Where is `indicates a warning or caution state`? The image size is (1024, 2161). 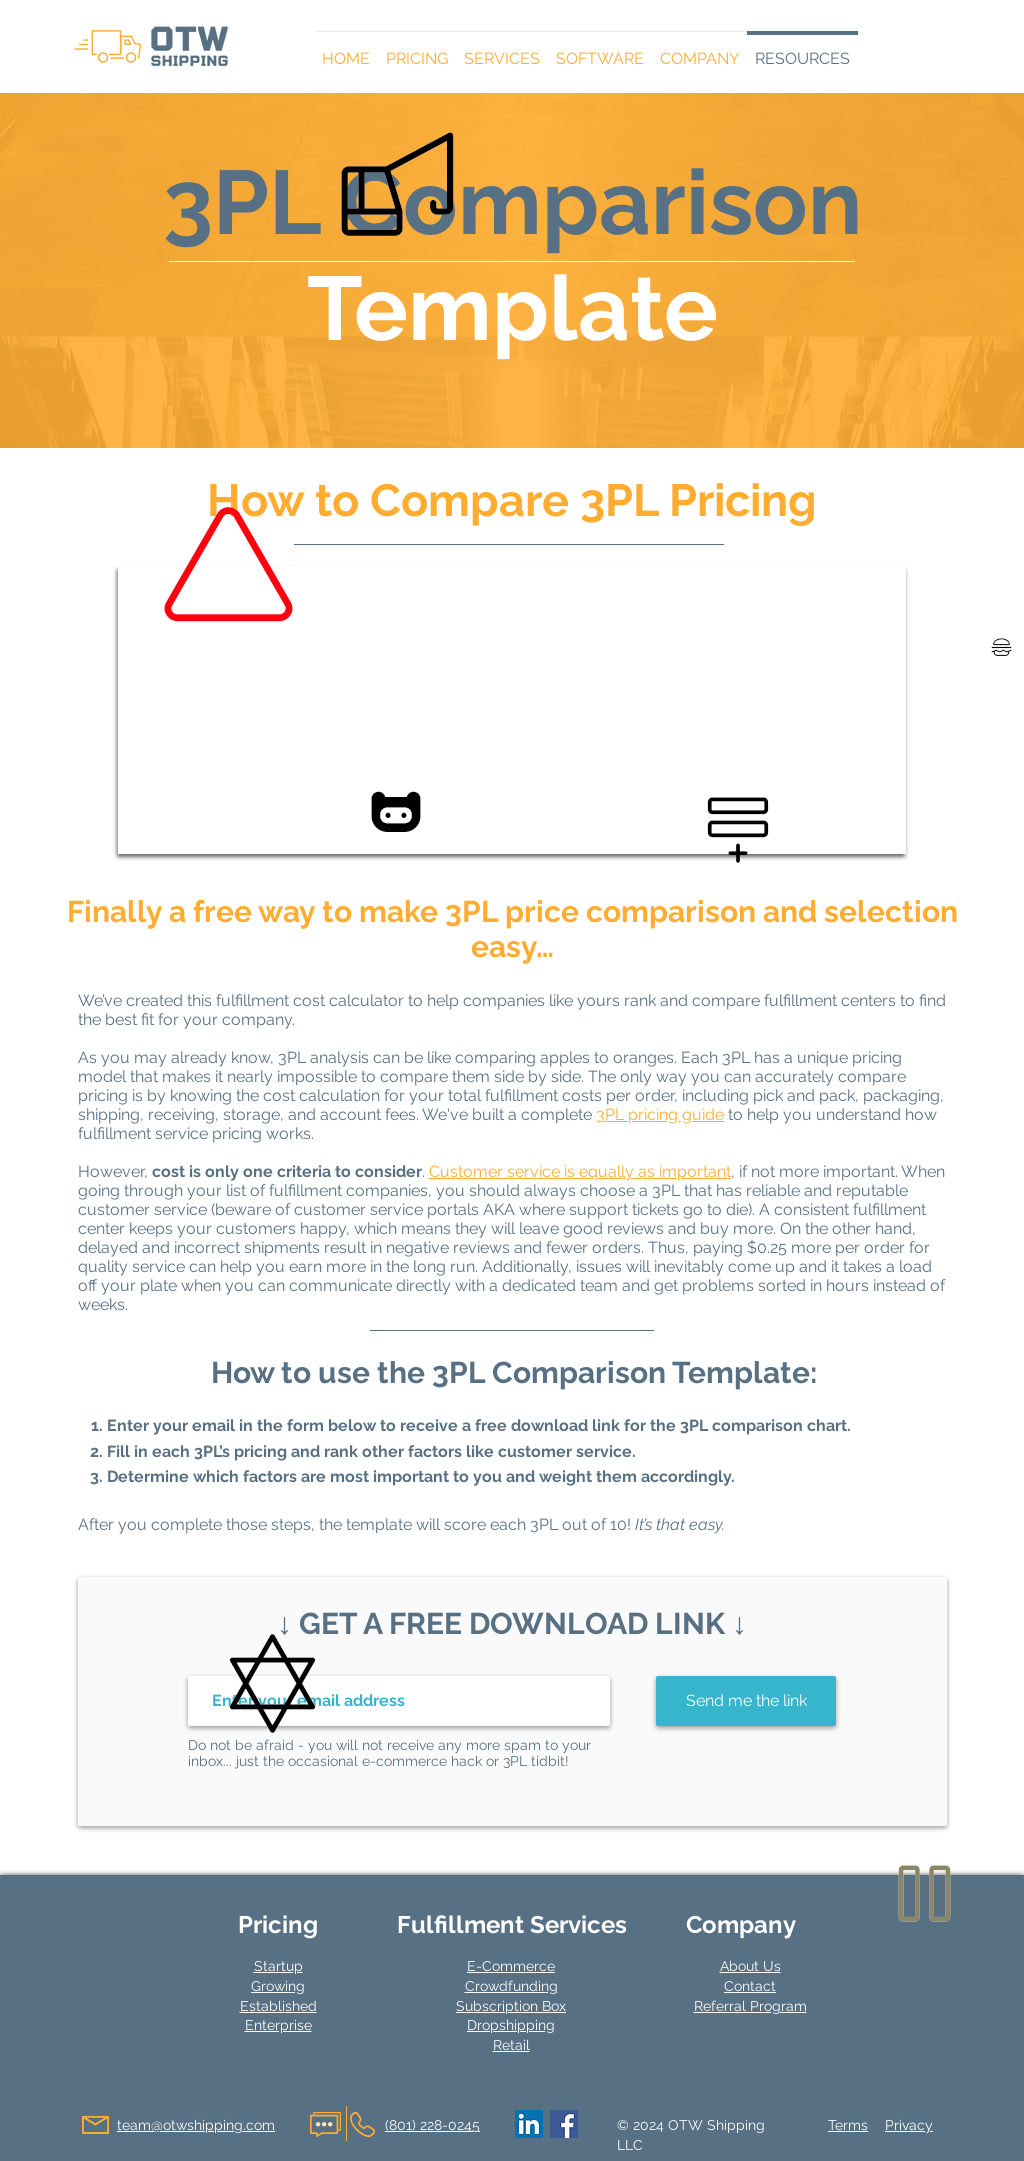
indicates a warning or caution state is located at coordinates (228, 566).